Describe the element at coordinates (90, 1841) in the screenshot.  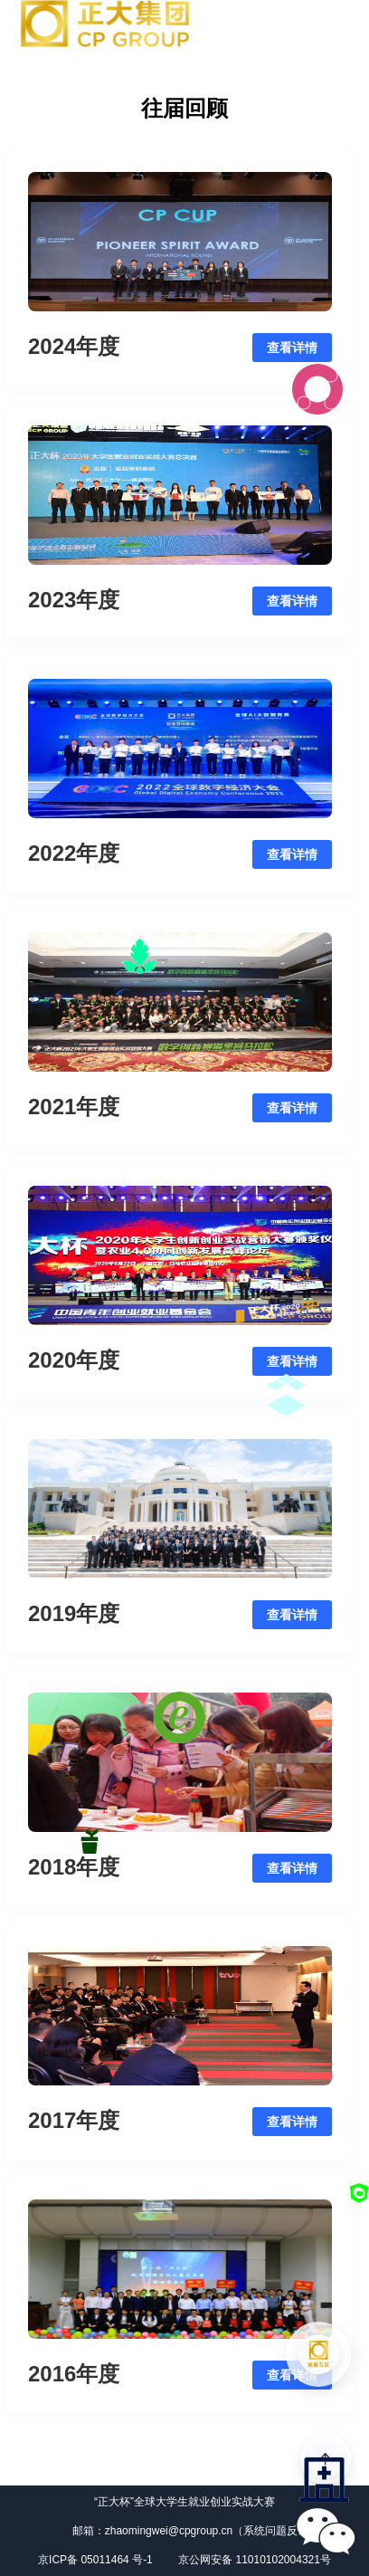
I see `open the Kueski app` at that location.